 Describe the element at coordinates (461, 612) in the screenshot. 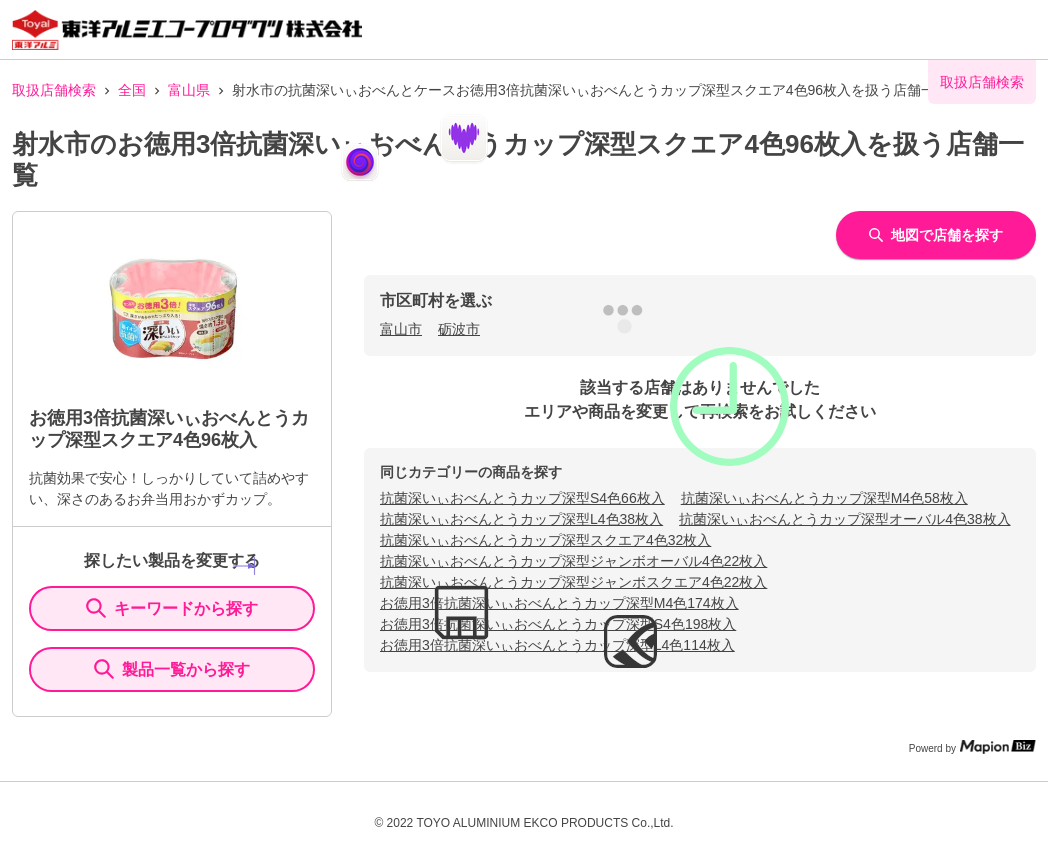

I see `save current file or document` at that location.